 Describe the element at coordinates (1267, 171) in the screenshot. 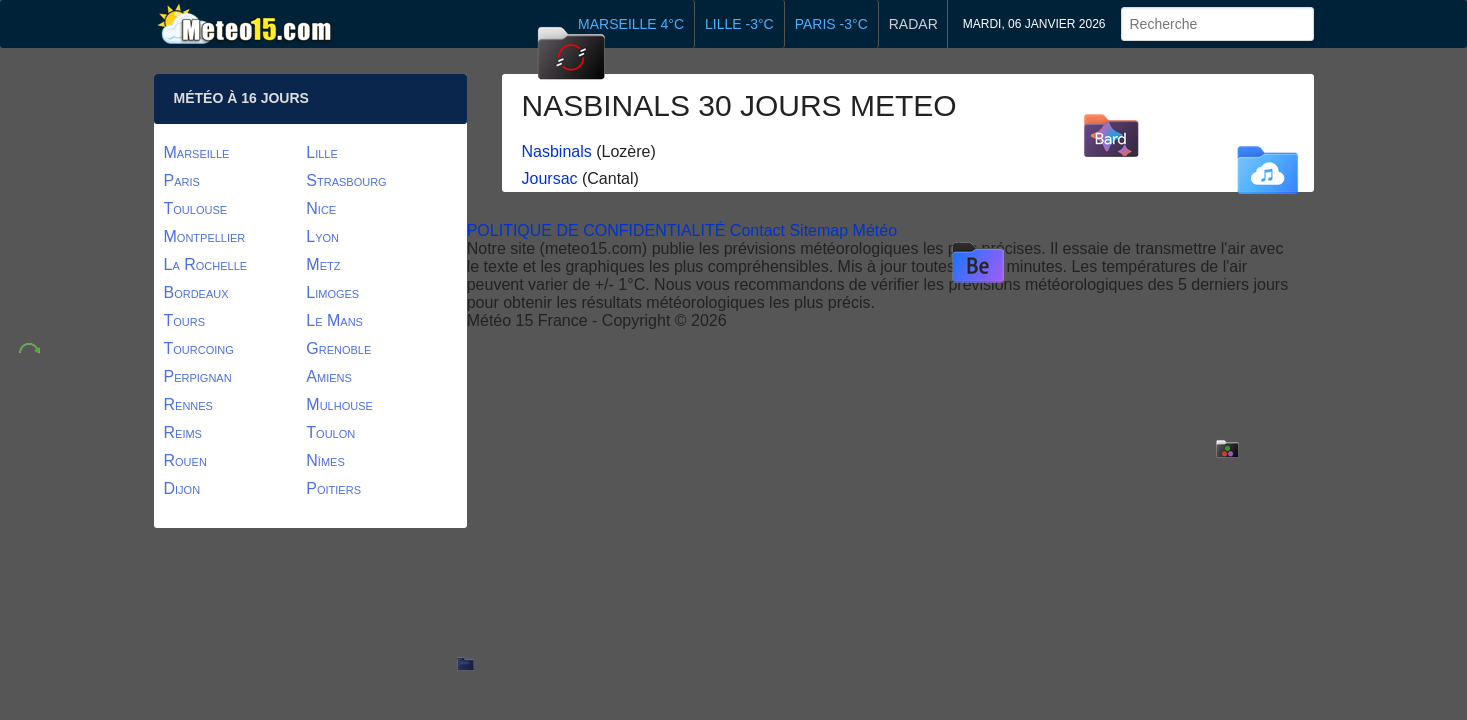

I see `open folder containing downloaded youtube audio files` at that location.